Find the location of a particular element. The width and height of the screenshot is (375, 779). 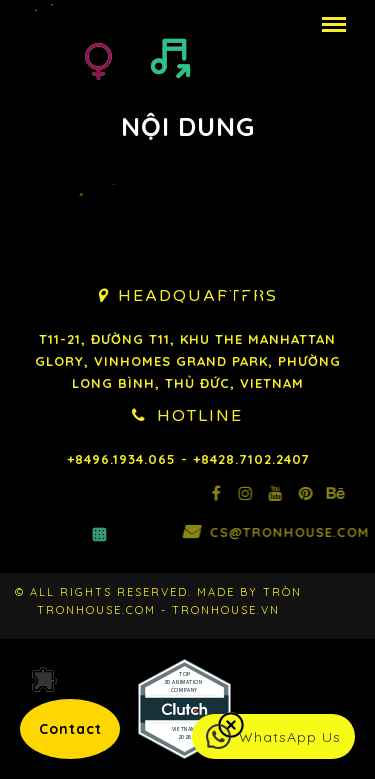

access browser extensions or add-ons is located at coordinates (45, 679).